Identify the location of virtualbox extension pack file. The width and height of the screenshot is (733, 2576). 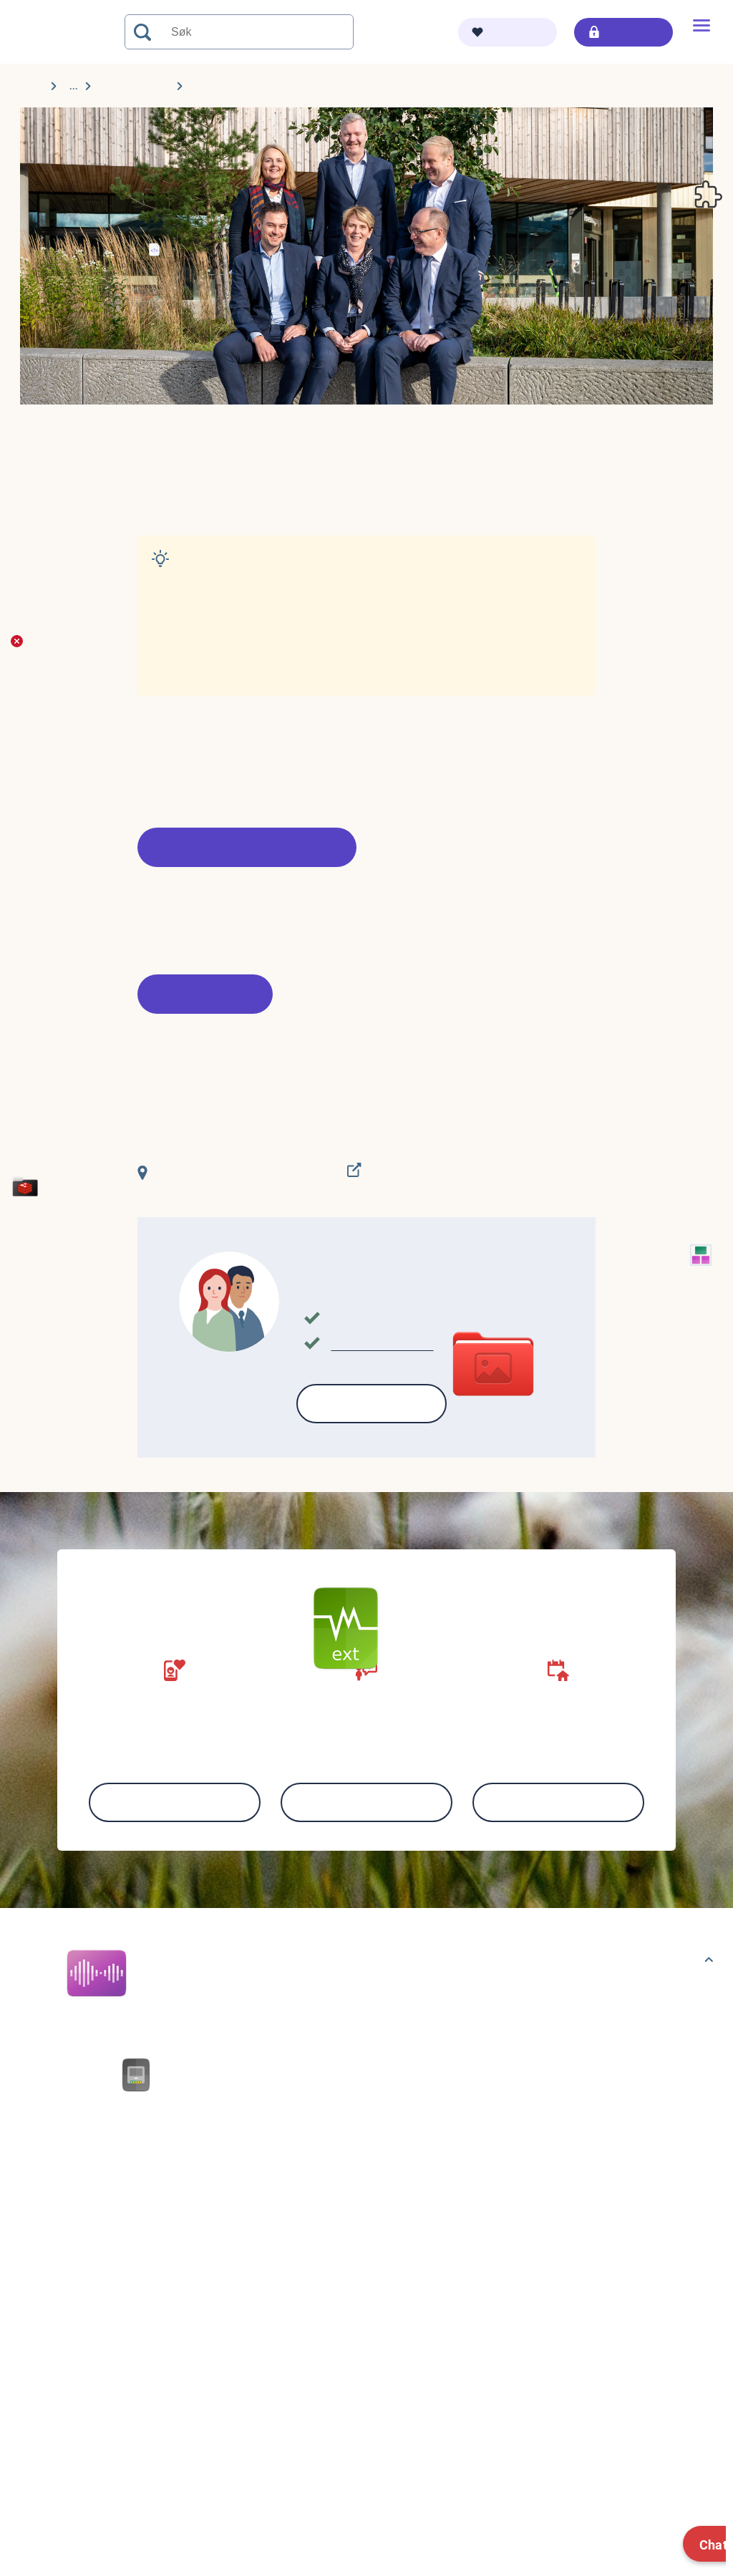
(346, 1628).